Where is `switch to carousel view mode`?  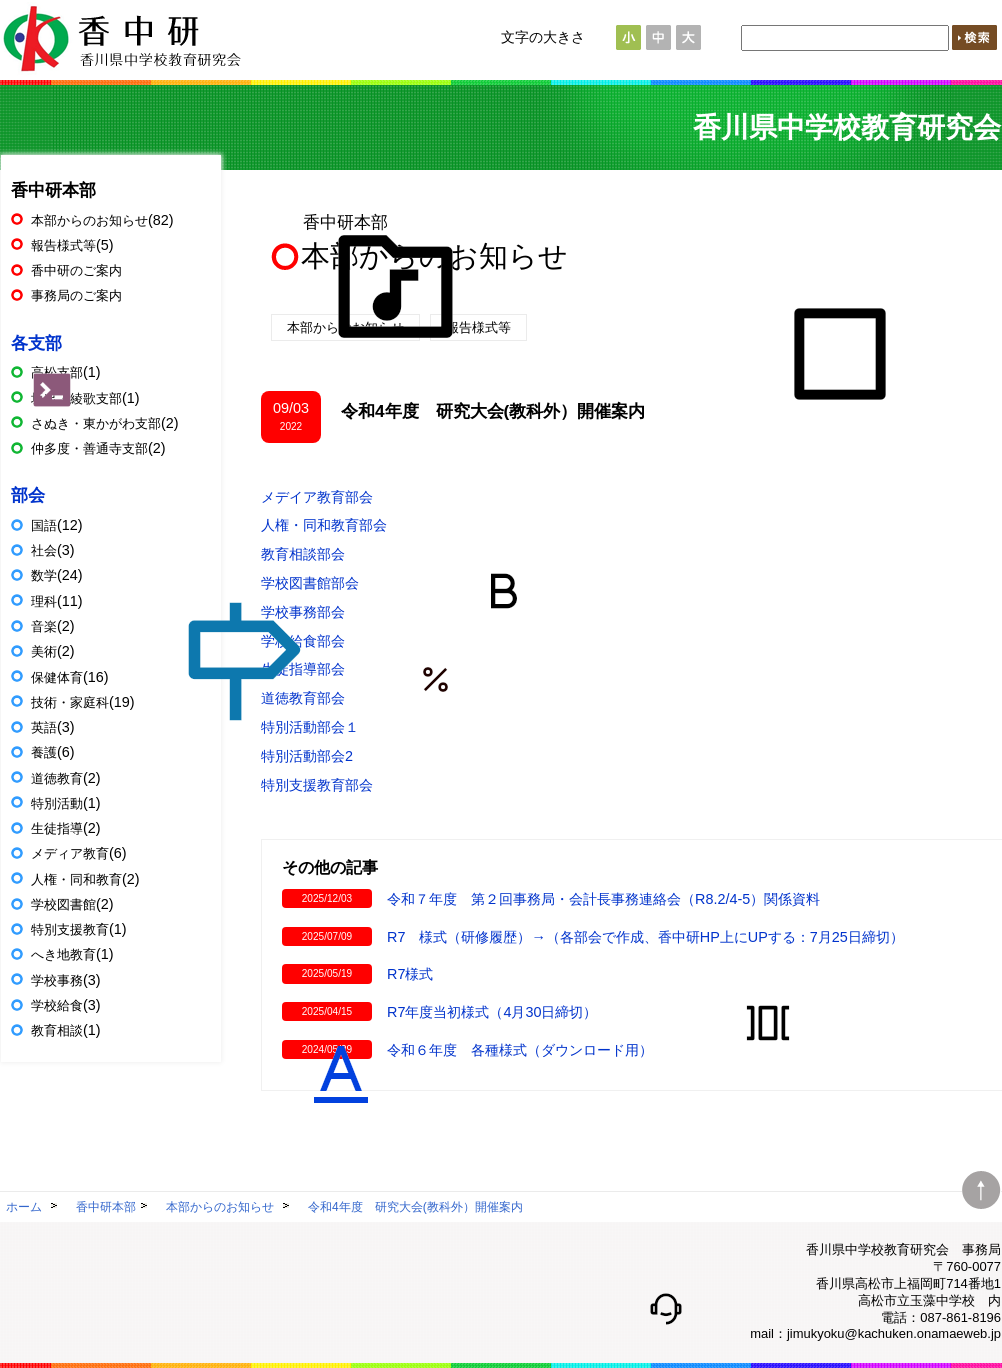
switch to carousel view mode is located at coordinates (768, 1023).